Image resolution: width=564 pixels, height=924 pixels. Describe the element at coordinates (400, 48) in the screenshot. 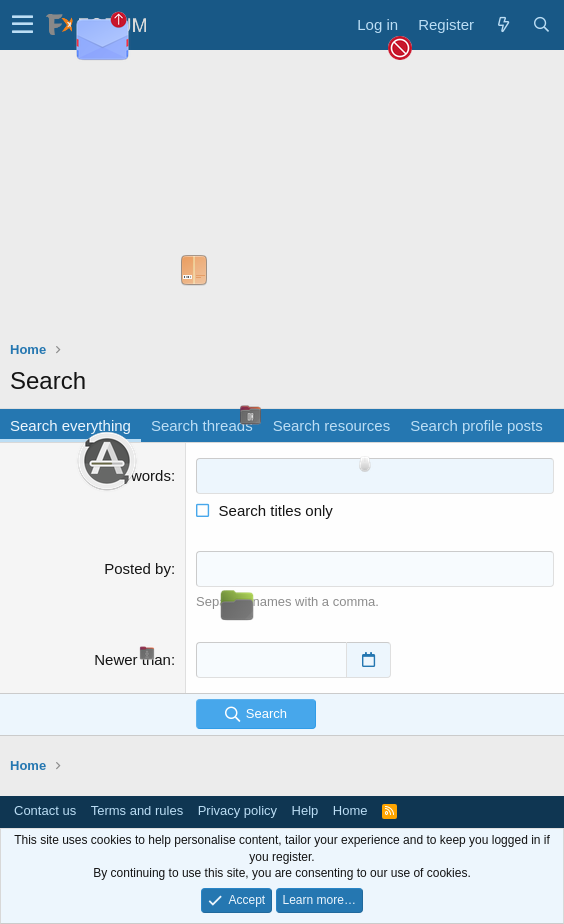

I see `delete selected email message` at that location.